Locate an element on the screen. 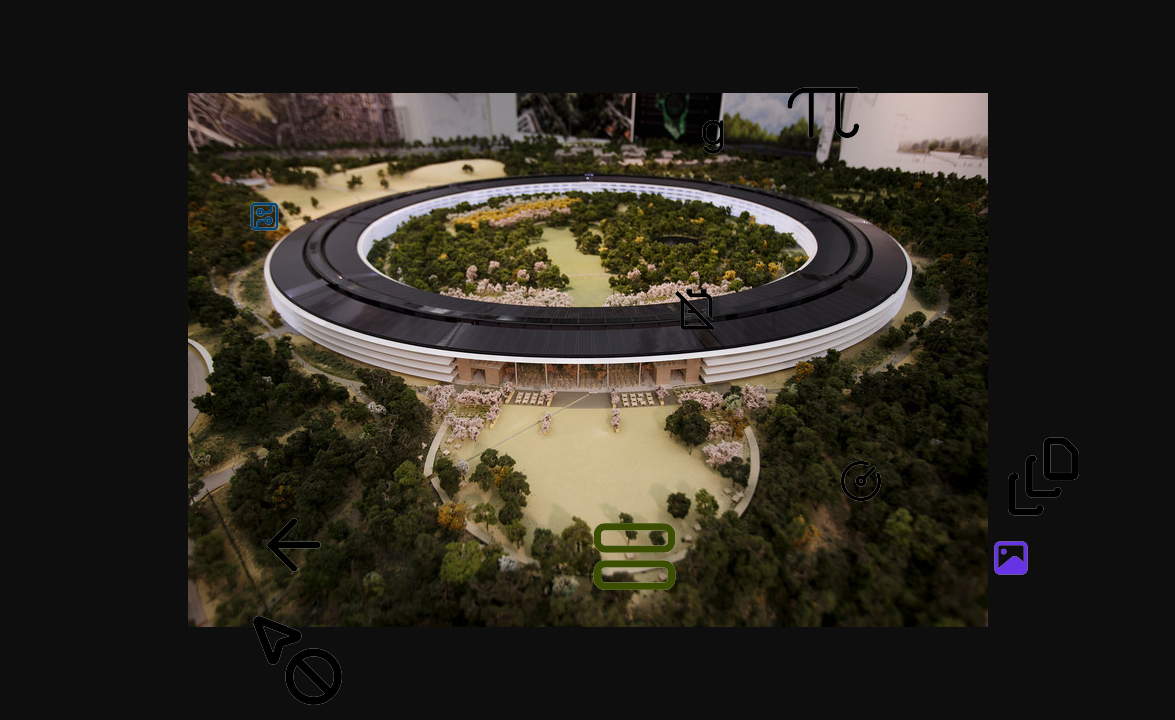 The image size is (1175, 720). open the Goodreads app is located at coordinates (713, 137).